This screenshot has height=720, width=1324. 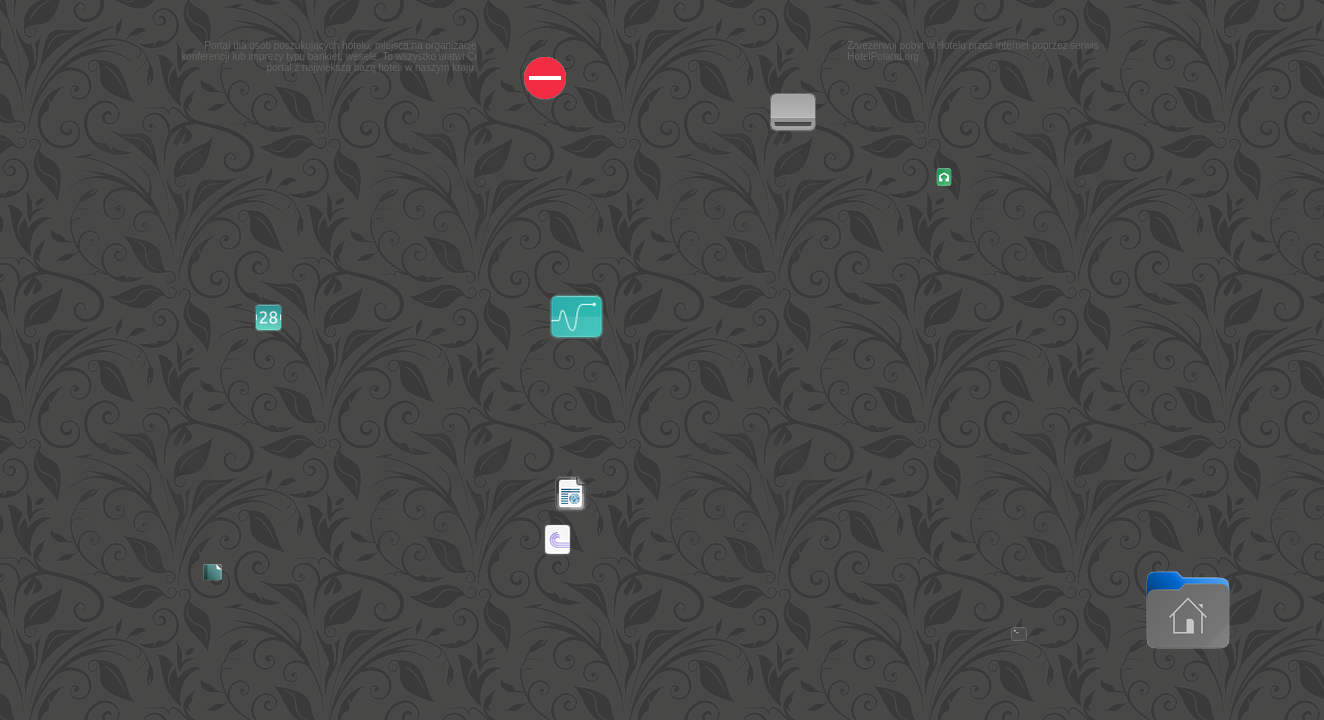 I want to click on access your home folder, so click(x=1188, y=610).